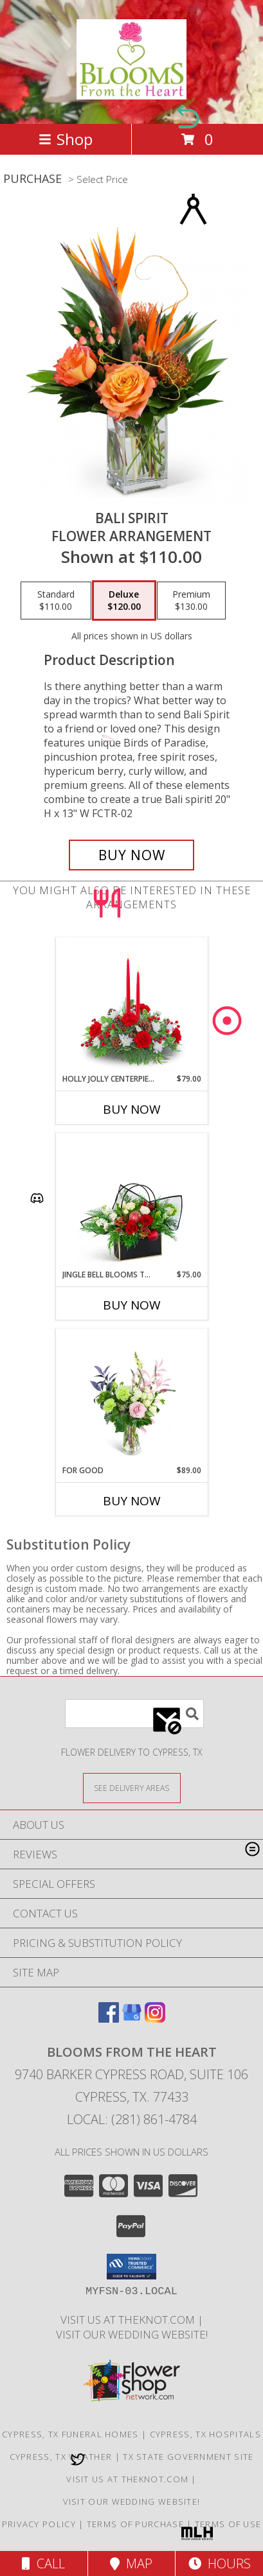 Image resolution: width=263 pixels, height=2576 pixels. I want to click on go back to the previous screen, so click(188, 117).